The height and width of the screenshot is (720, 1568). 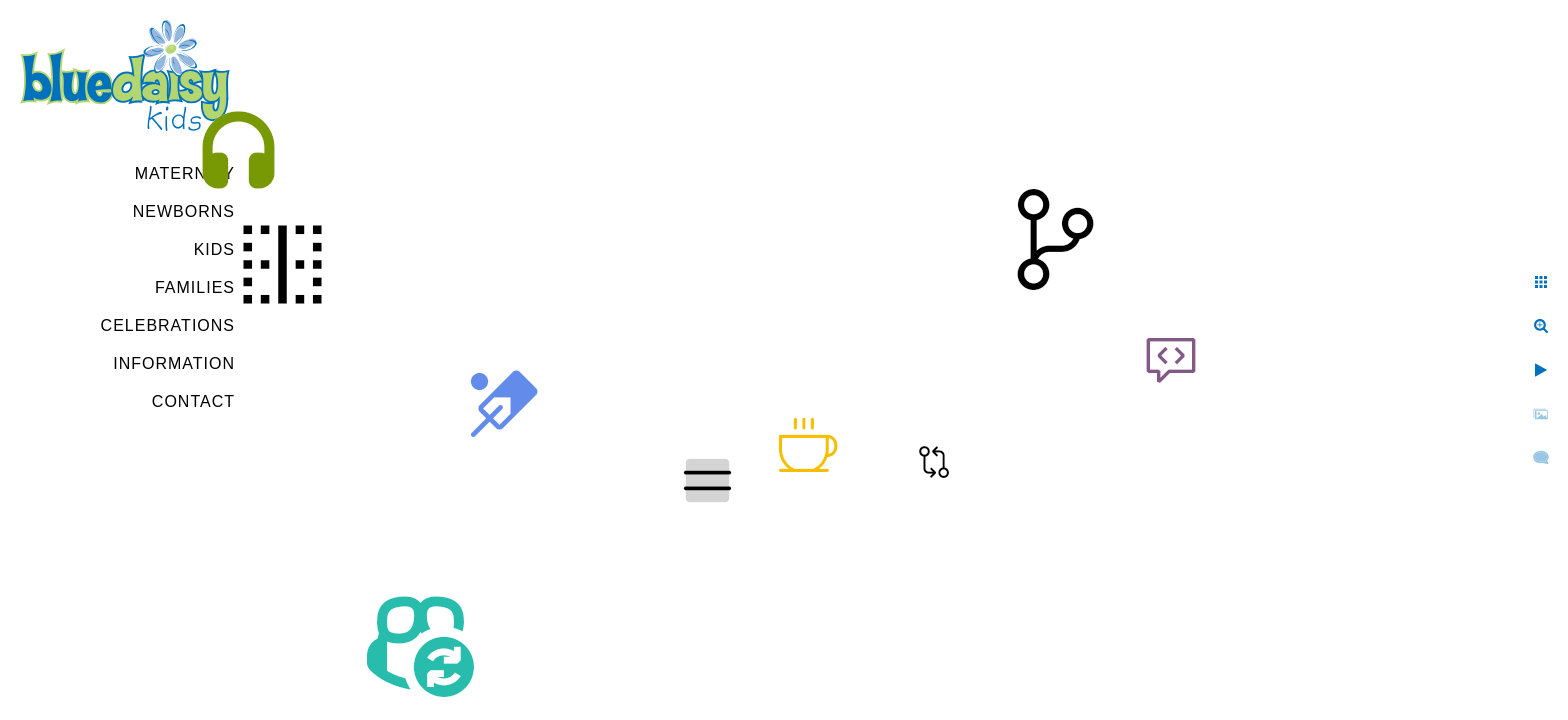 I want to click on compare branches or commits in version control, so click(x=934, y=461).